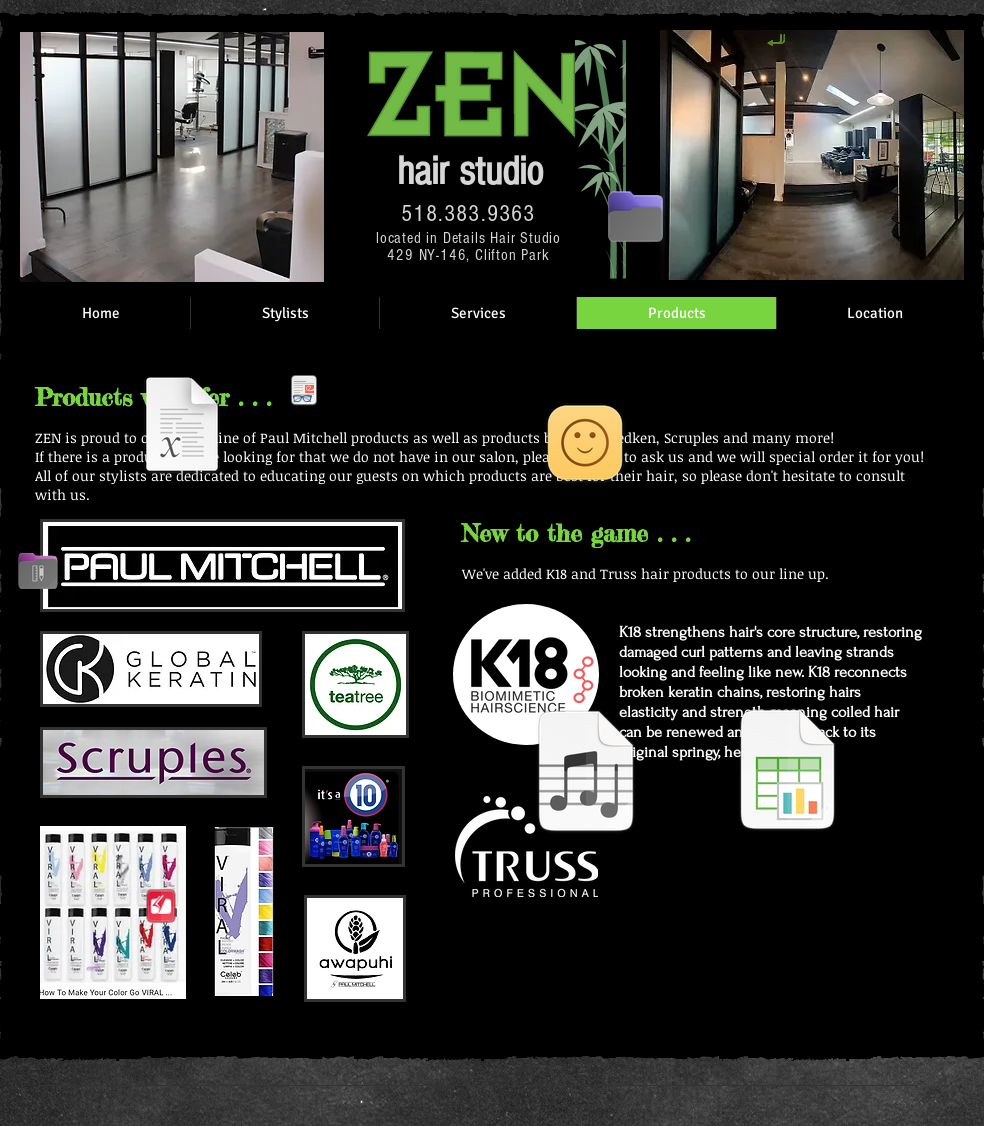  Describe the element at coordinates (38, 571) in the screenshot. I see `open templates folder` at that location.